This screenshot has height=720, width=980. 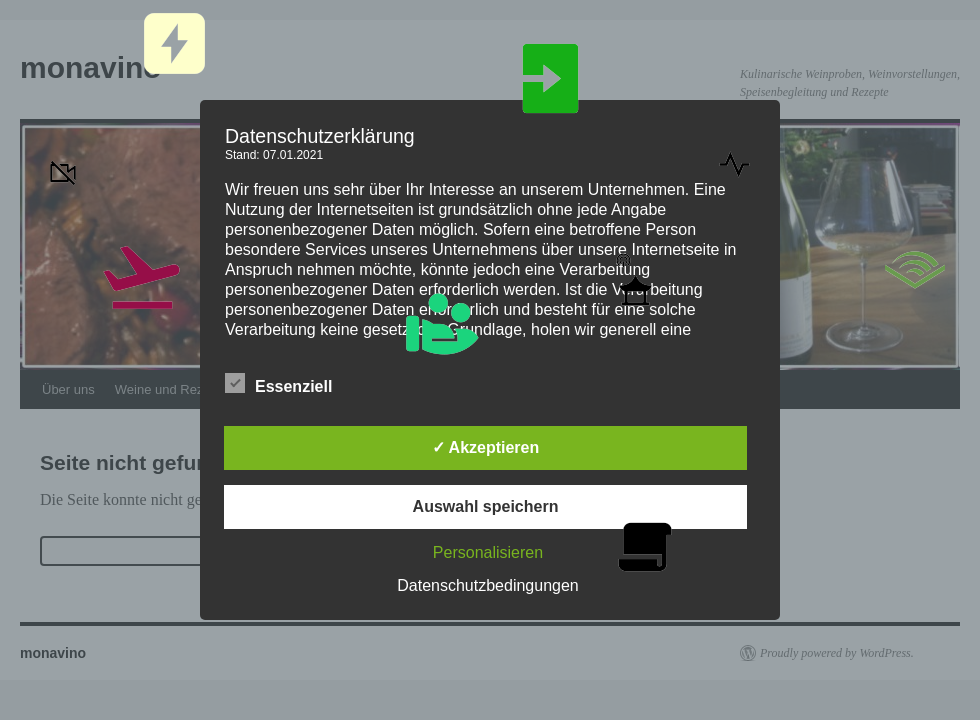 What do you see at coordinates (174, 43) in the screenshot?
I see `access AED or defibrillator location information` at bounding box center [174, 43].